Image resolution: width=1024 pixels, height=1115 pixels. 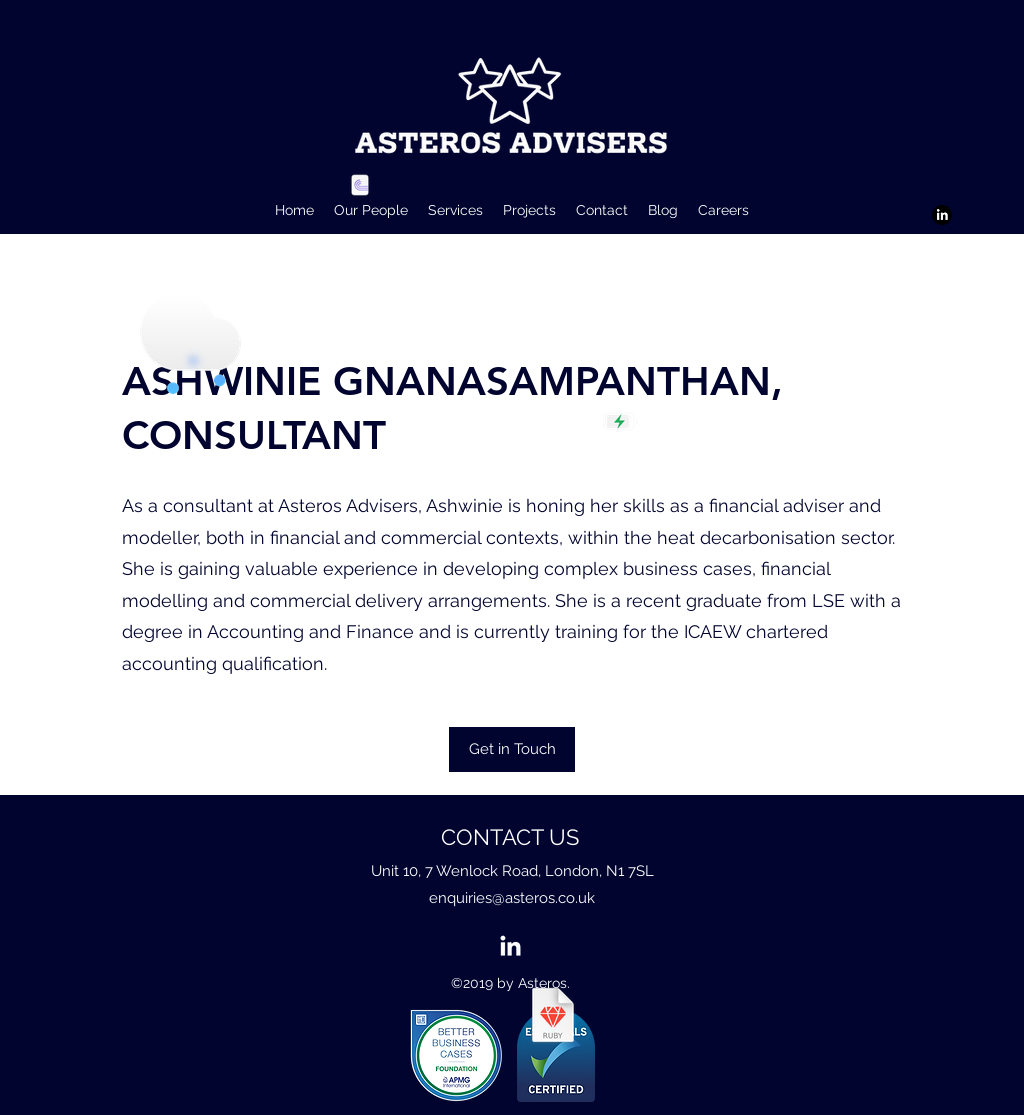 I want to click on indicates hail weather conditions, so click(x=190, y=343).